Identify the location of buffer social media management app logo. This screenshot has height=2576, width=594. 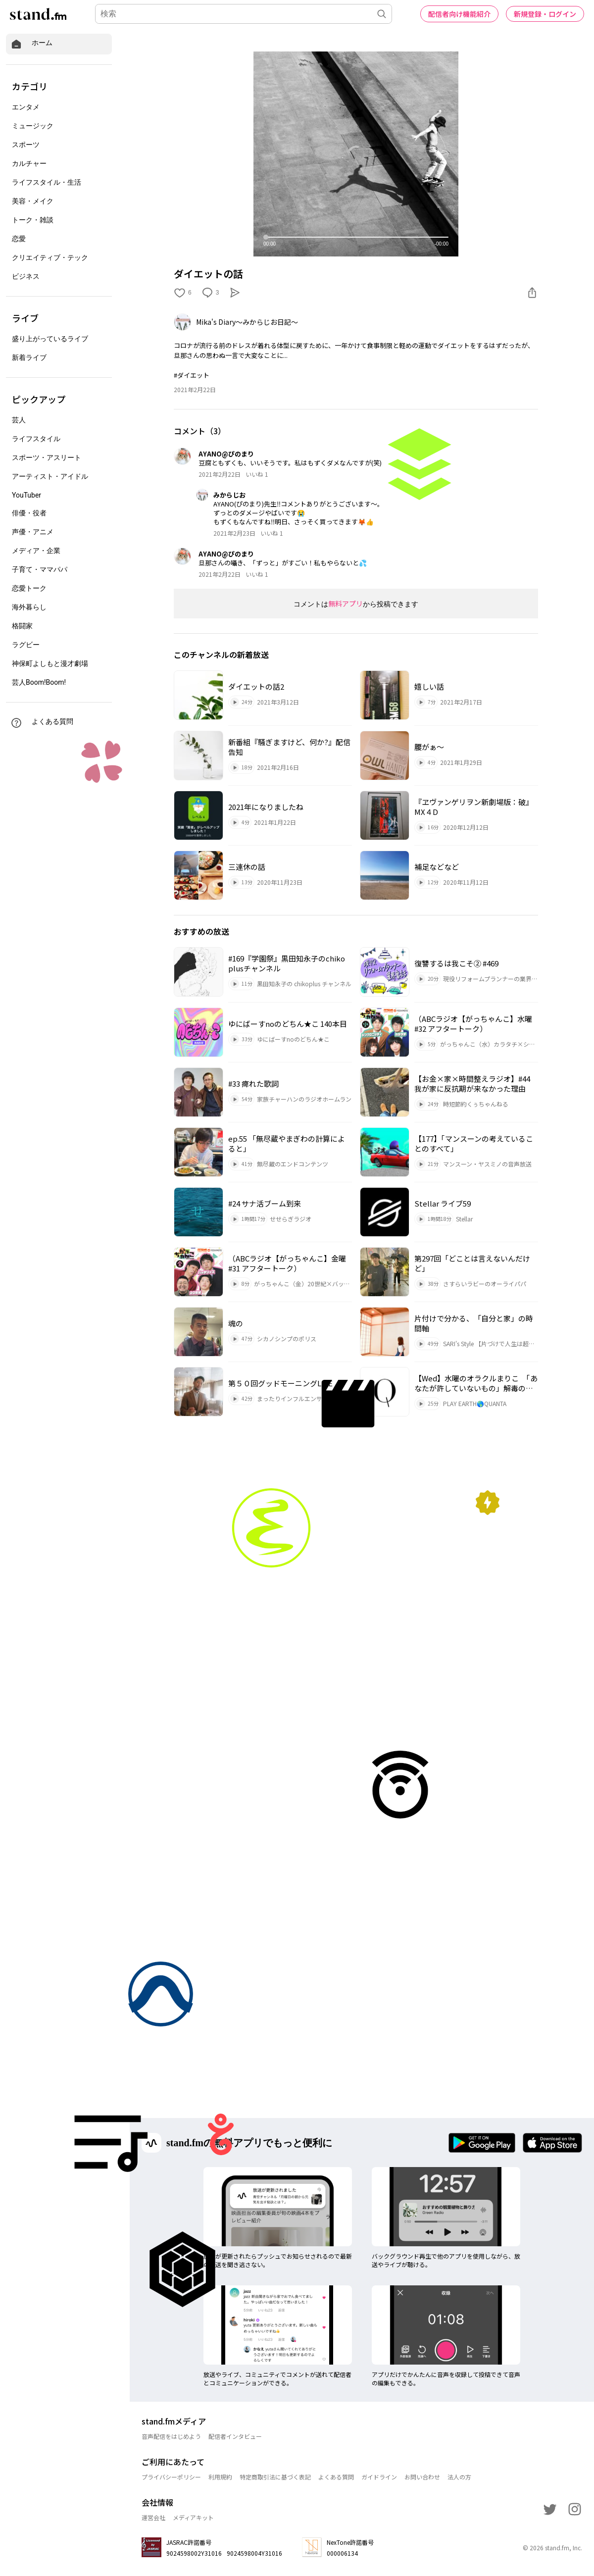
(419, 464).